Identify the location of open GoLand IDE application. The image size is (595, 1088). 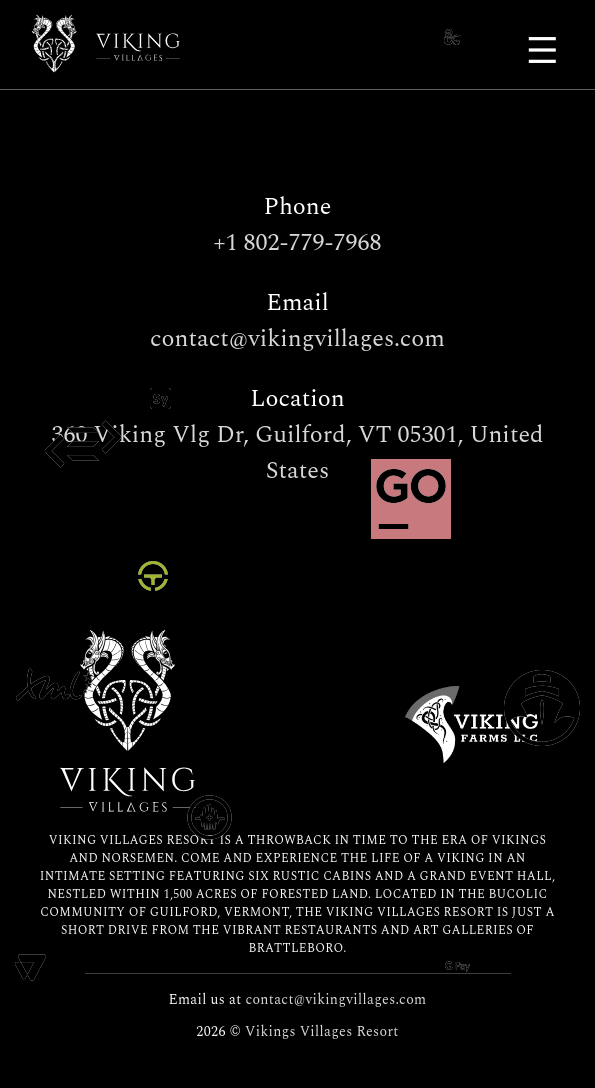
(411, 499).